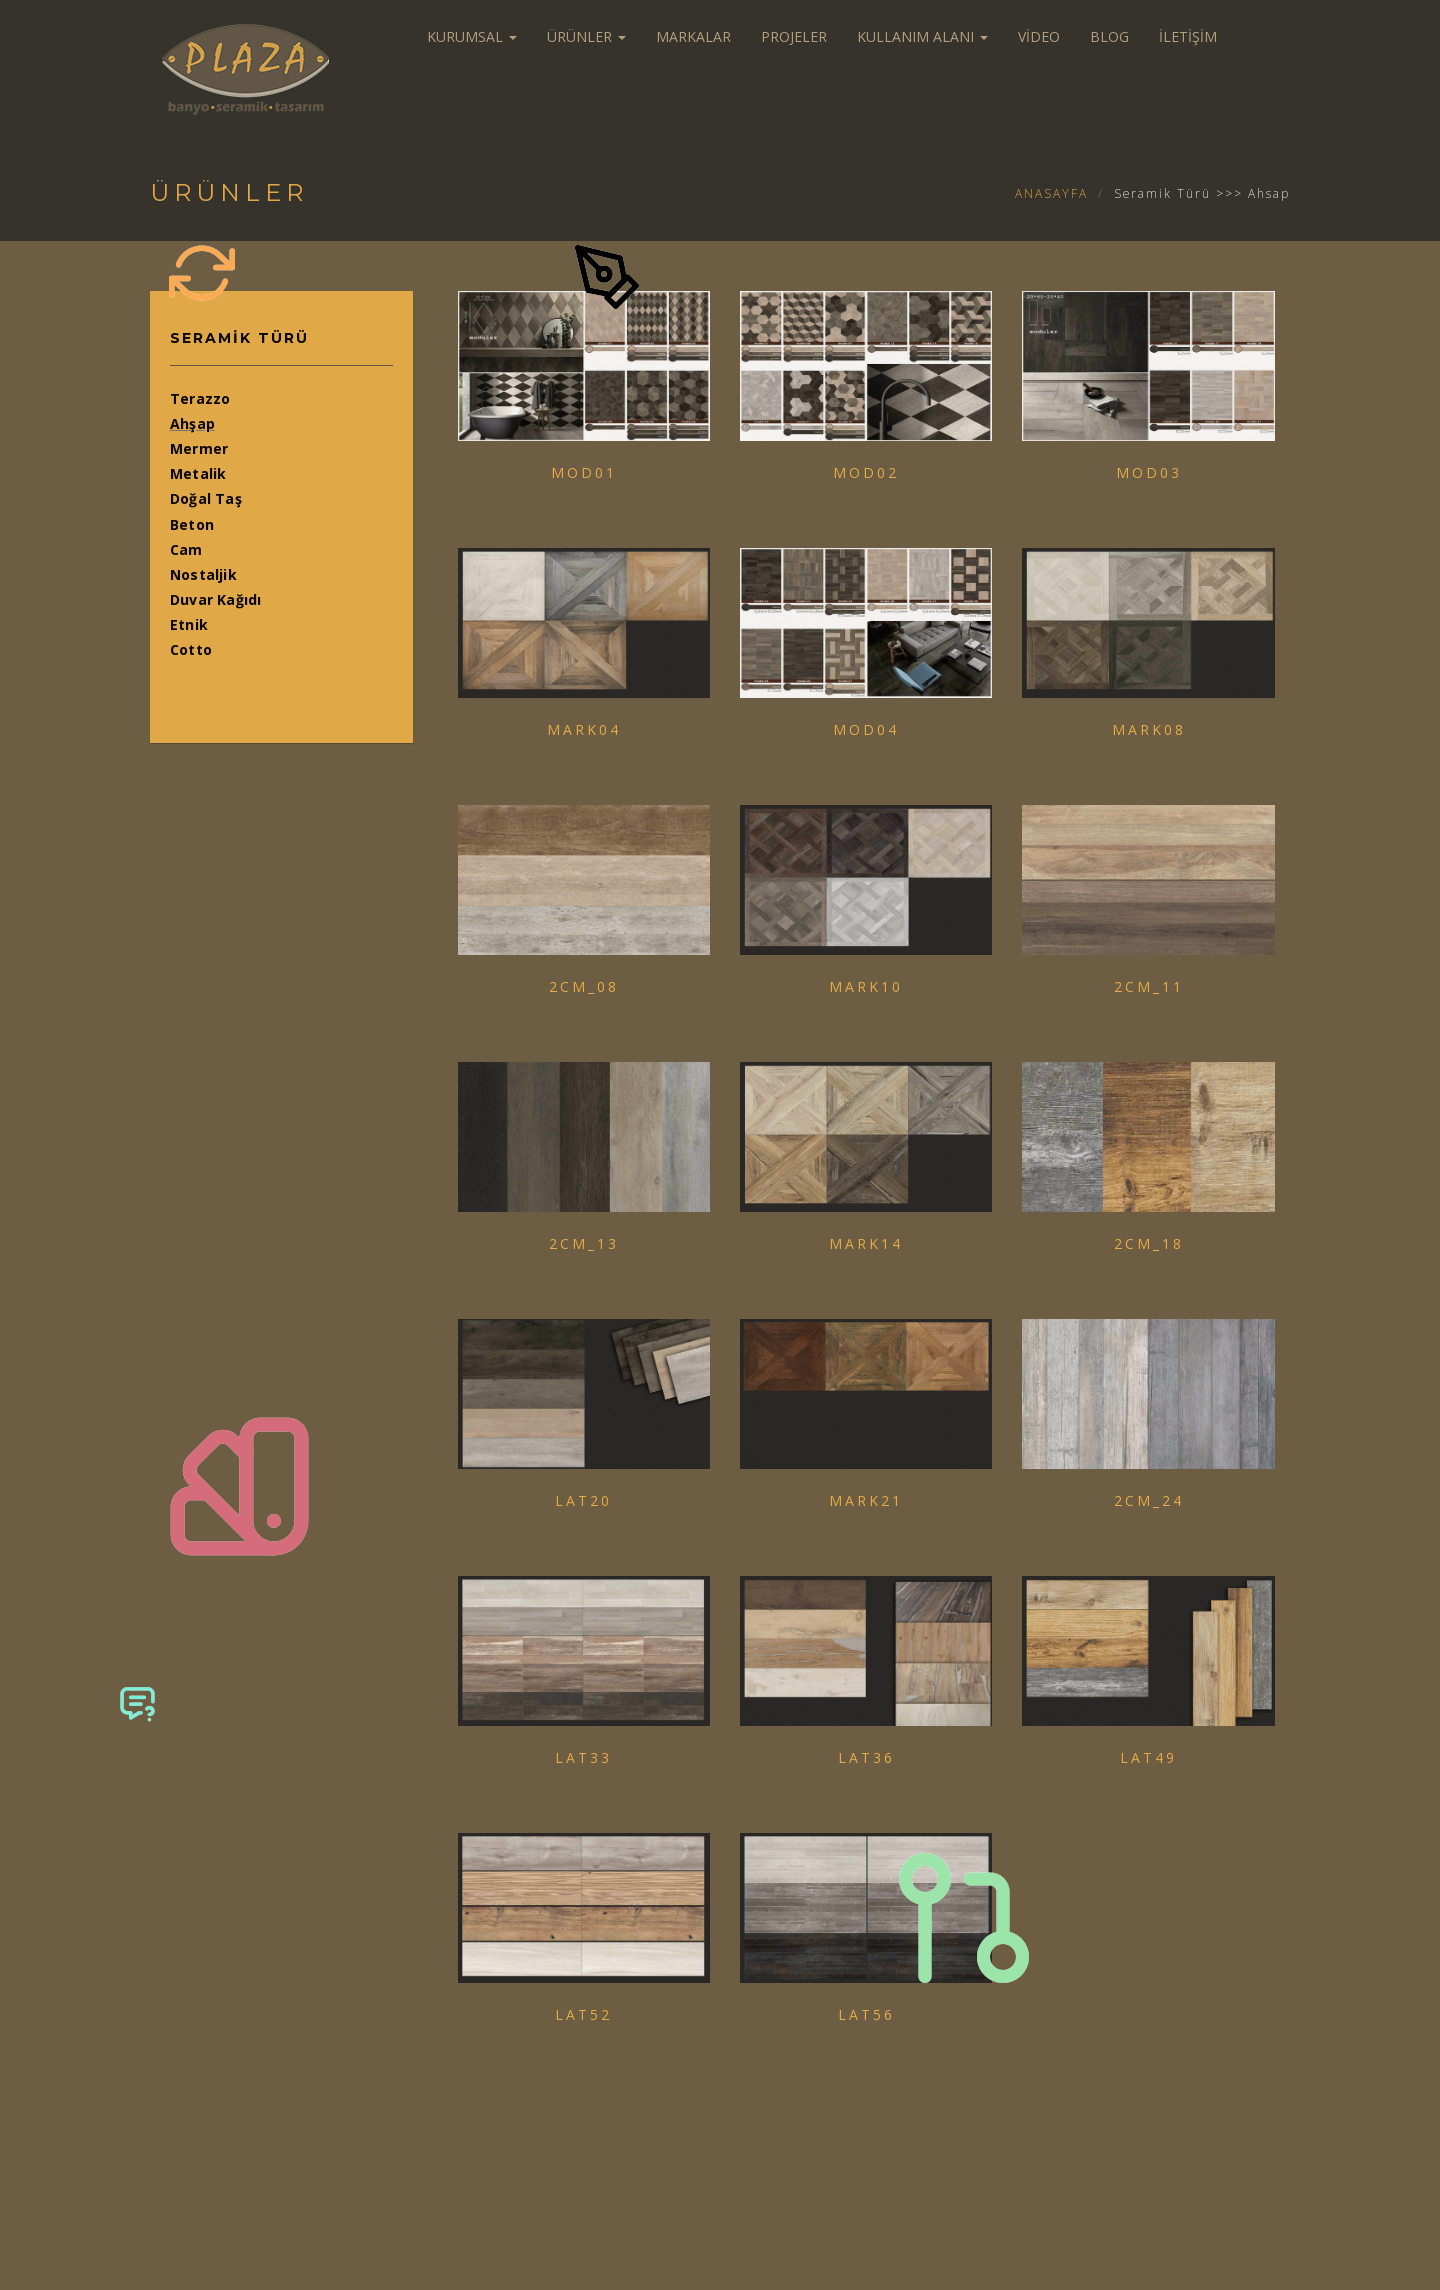 This screenshot has height=2290, width=1440. Describe the element at coordinates (239, 1486) in the screenshot. I see `select a color from the palette` at that location.